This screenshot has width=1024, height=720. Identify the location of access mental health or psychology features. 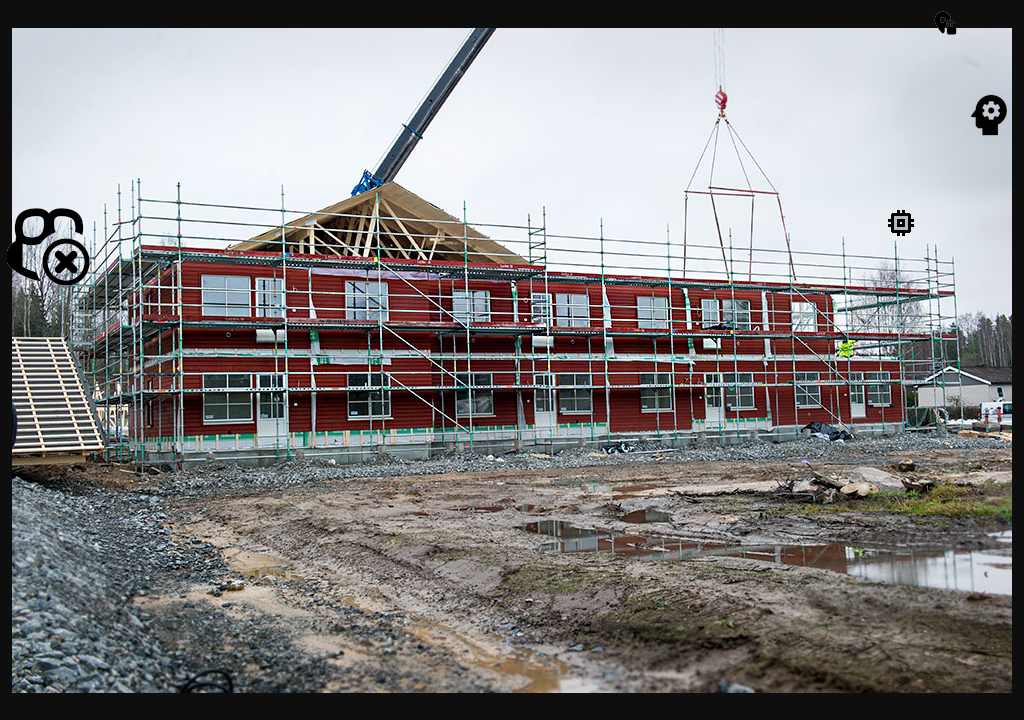
(989, 115).